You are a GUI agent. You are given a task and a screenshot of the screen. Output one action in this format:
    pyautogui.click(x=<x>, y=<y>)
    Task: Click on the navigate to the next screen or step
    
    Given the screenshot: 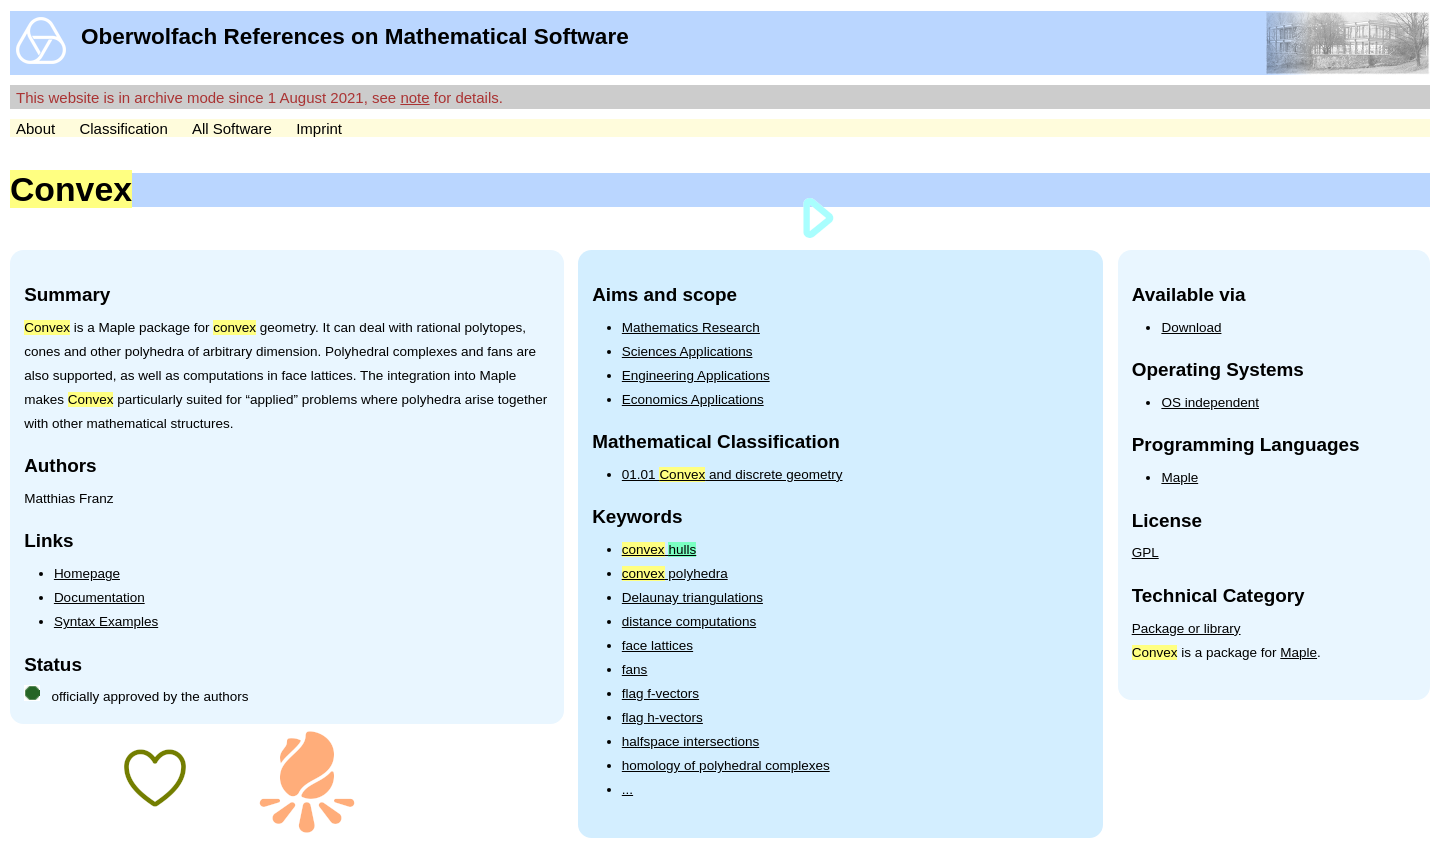 What is the action you would take?
    pyautogui.click(x=815, y=218)
    